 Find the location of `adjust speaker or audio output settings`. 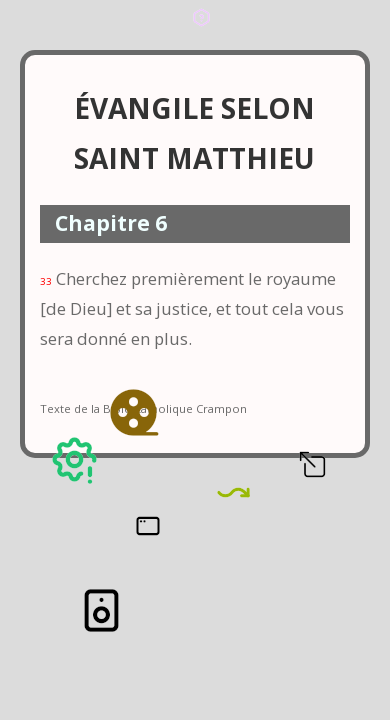

adjust speaker or audio output settings is located at coordinates (101, 610).